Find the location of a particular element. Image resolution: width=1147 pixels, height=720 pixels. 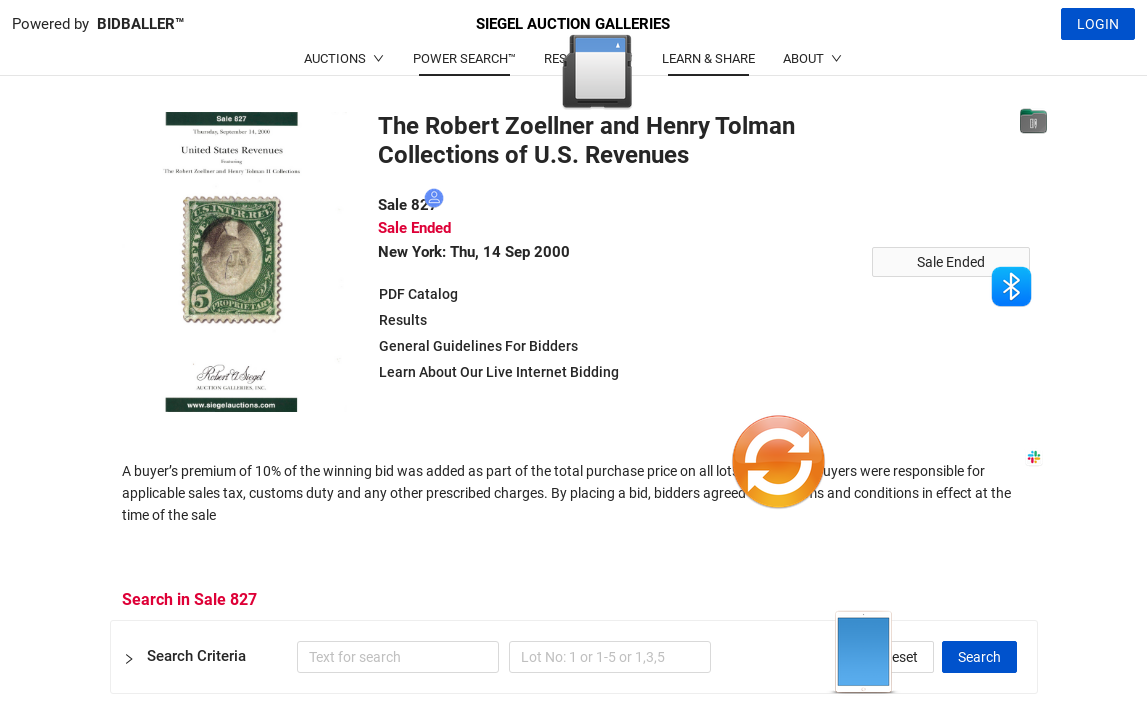

transfer files wirelessly via bluetooth is located at coordinates (1011, 286).